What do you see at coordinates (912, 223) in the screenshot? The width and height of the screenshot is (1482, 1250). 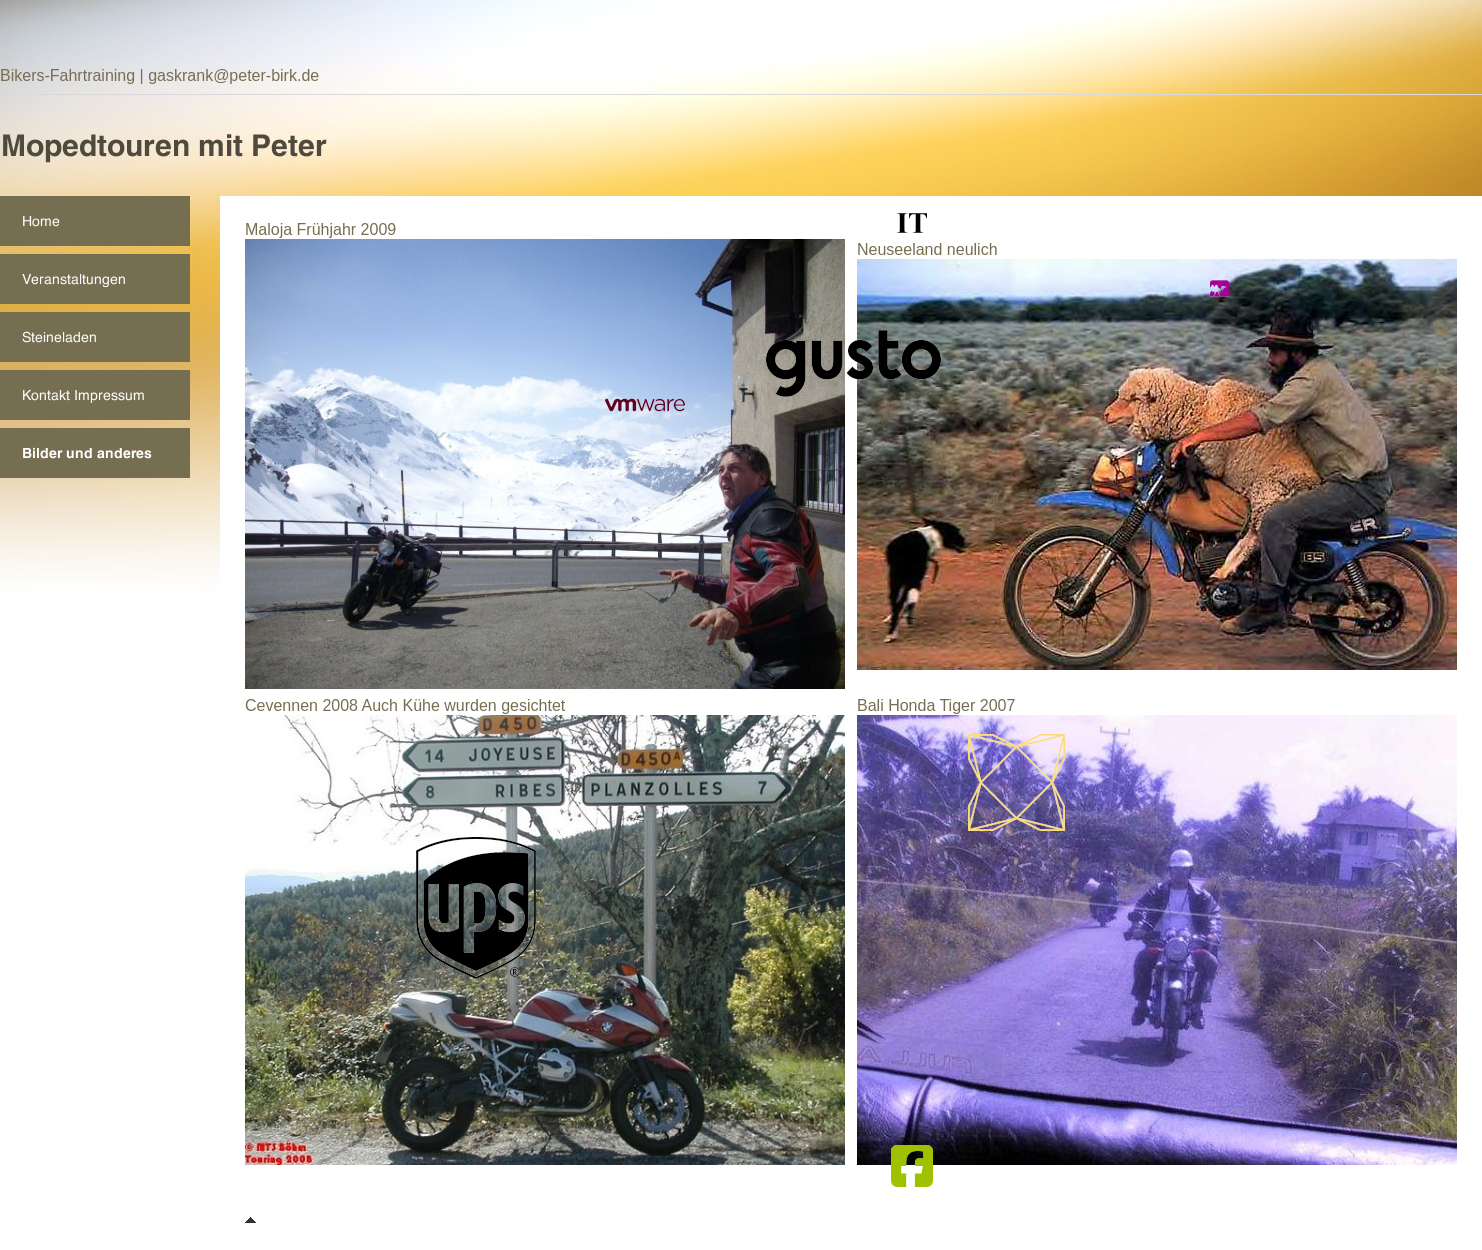 I see `visit The Irish Times website` at bounding box center [912, 223].